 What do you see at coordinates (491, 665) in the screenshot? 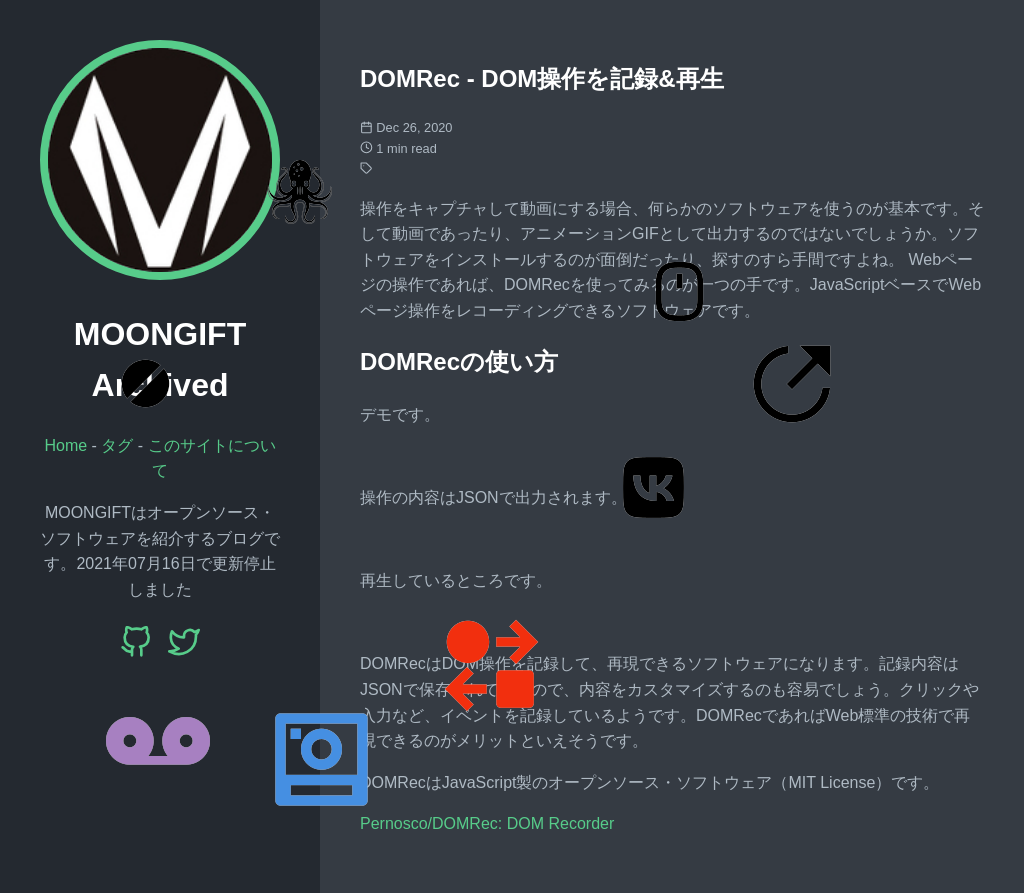
I see `swap or exchange between two items` at bounding box center [491, 665].